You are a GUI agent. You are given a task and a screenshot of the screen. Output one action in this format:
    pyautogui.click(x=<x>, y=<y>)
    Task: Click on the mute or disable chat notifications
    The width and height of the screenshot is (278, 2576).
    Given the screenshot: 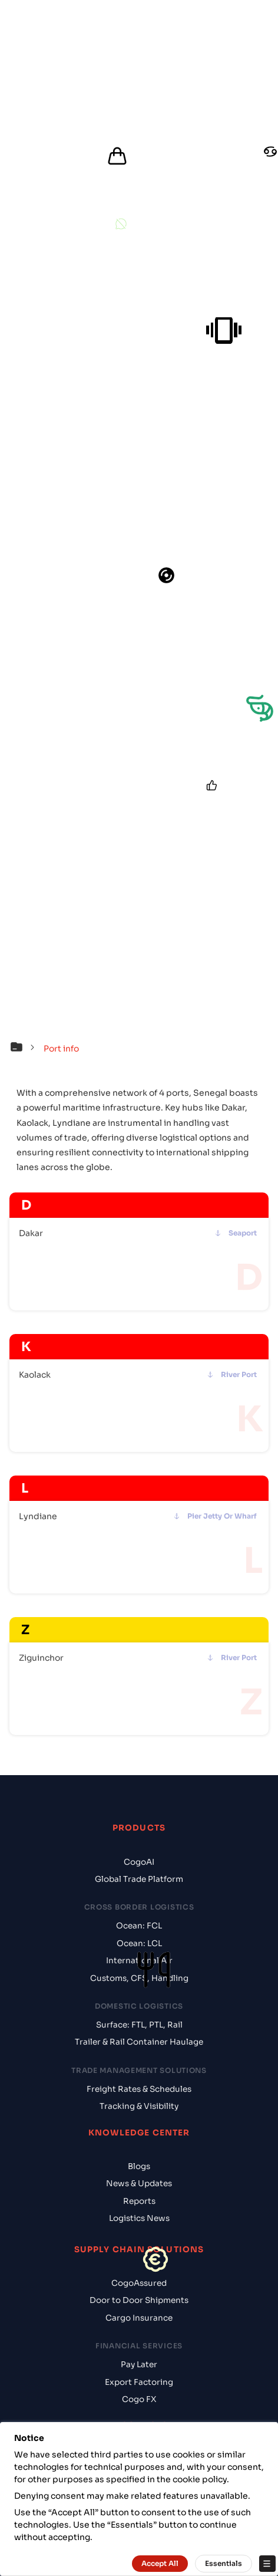 What is the action you would take?
    pyautogui.click(x=121, y=224)
    